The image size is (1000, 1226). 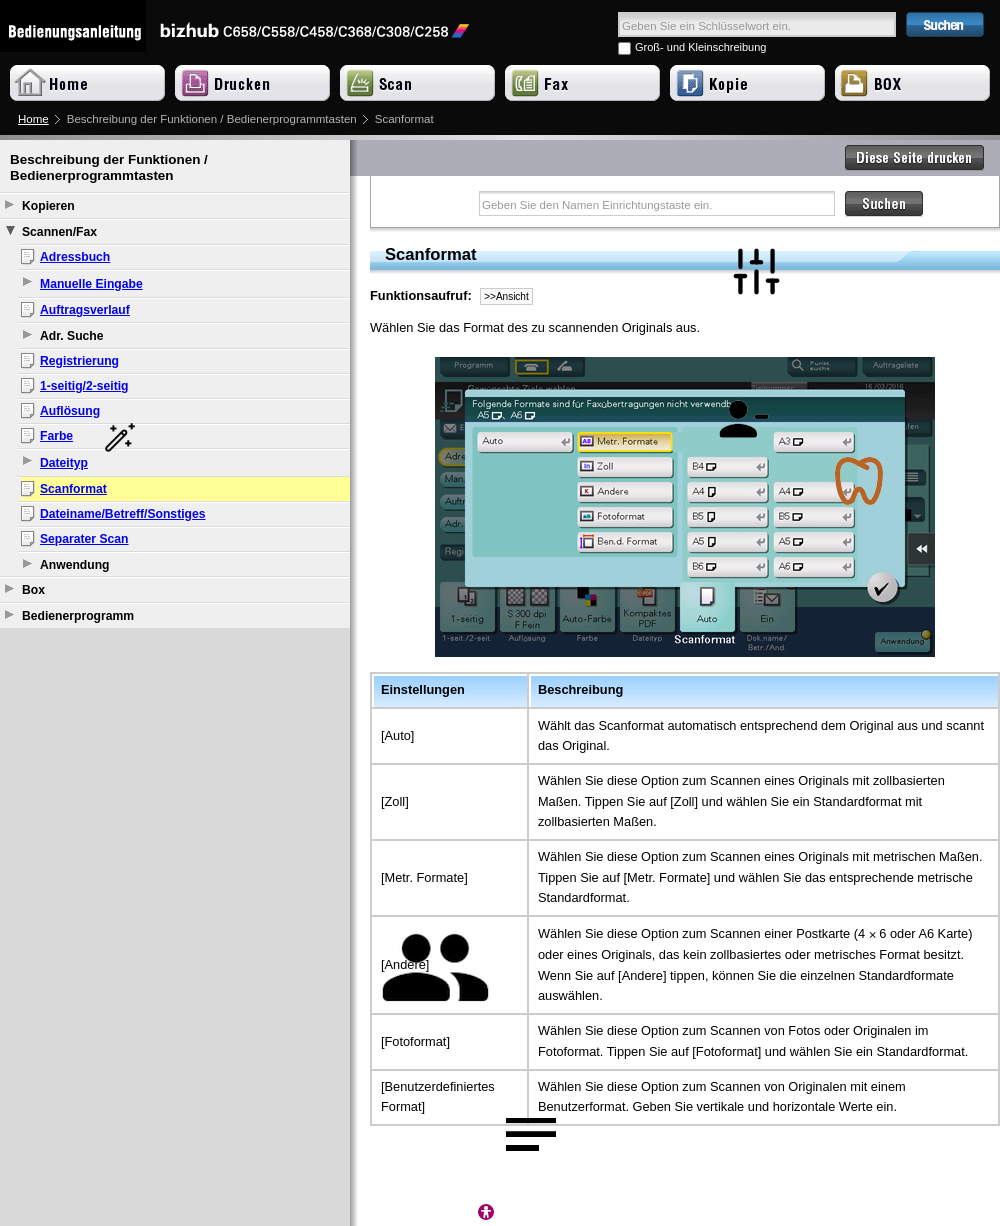 What do you see at coordinates (120, 438) in the screenshot?
I see `apply automatic formatting or enhancements` at bounding box center [120, 438].